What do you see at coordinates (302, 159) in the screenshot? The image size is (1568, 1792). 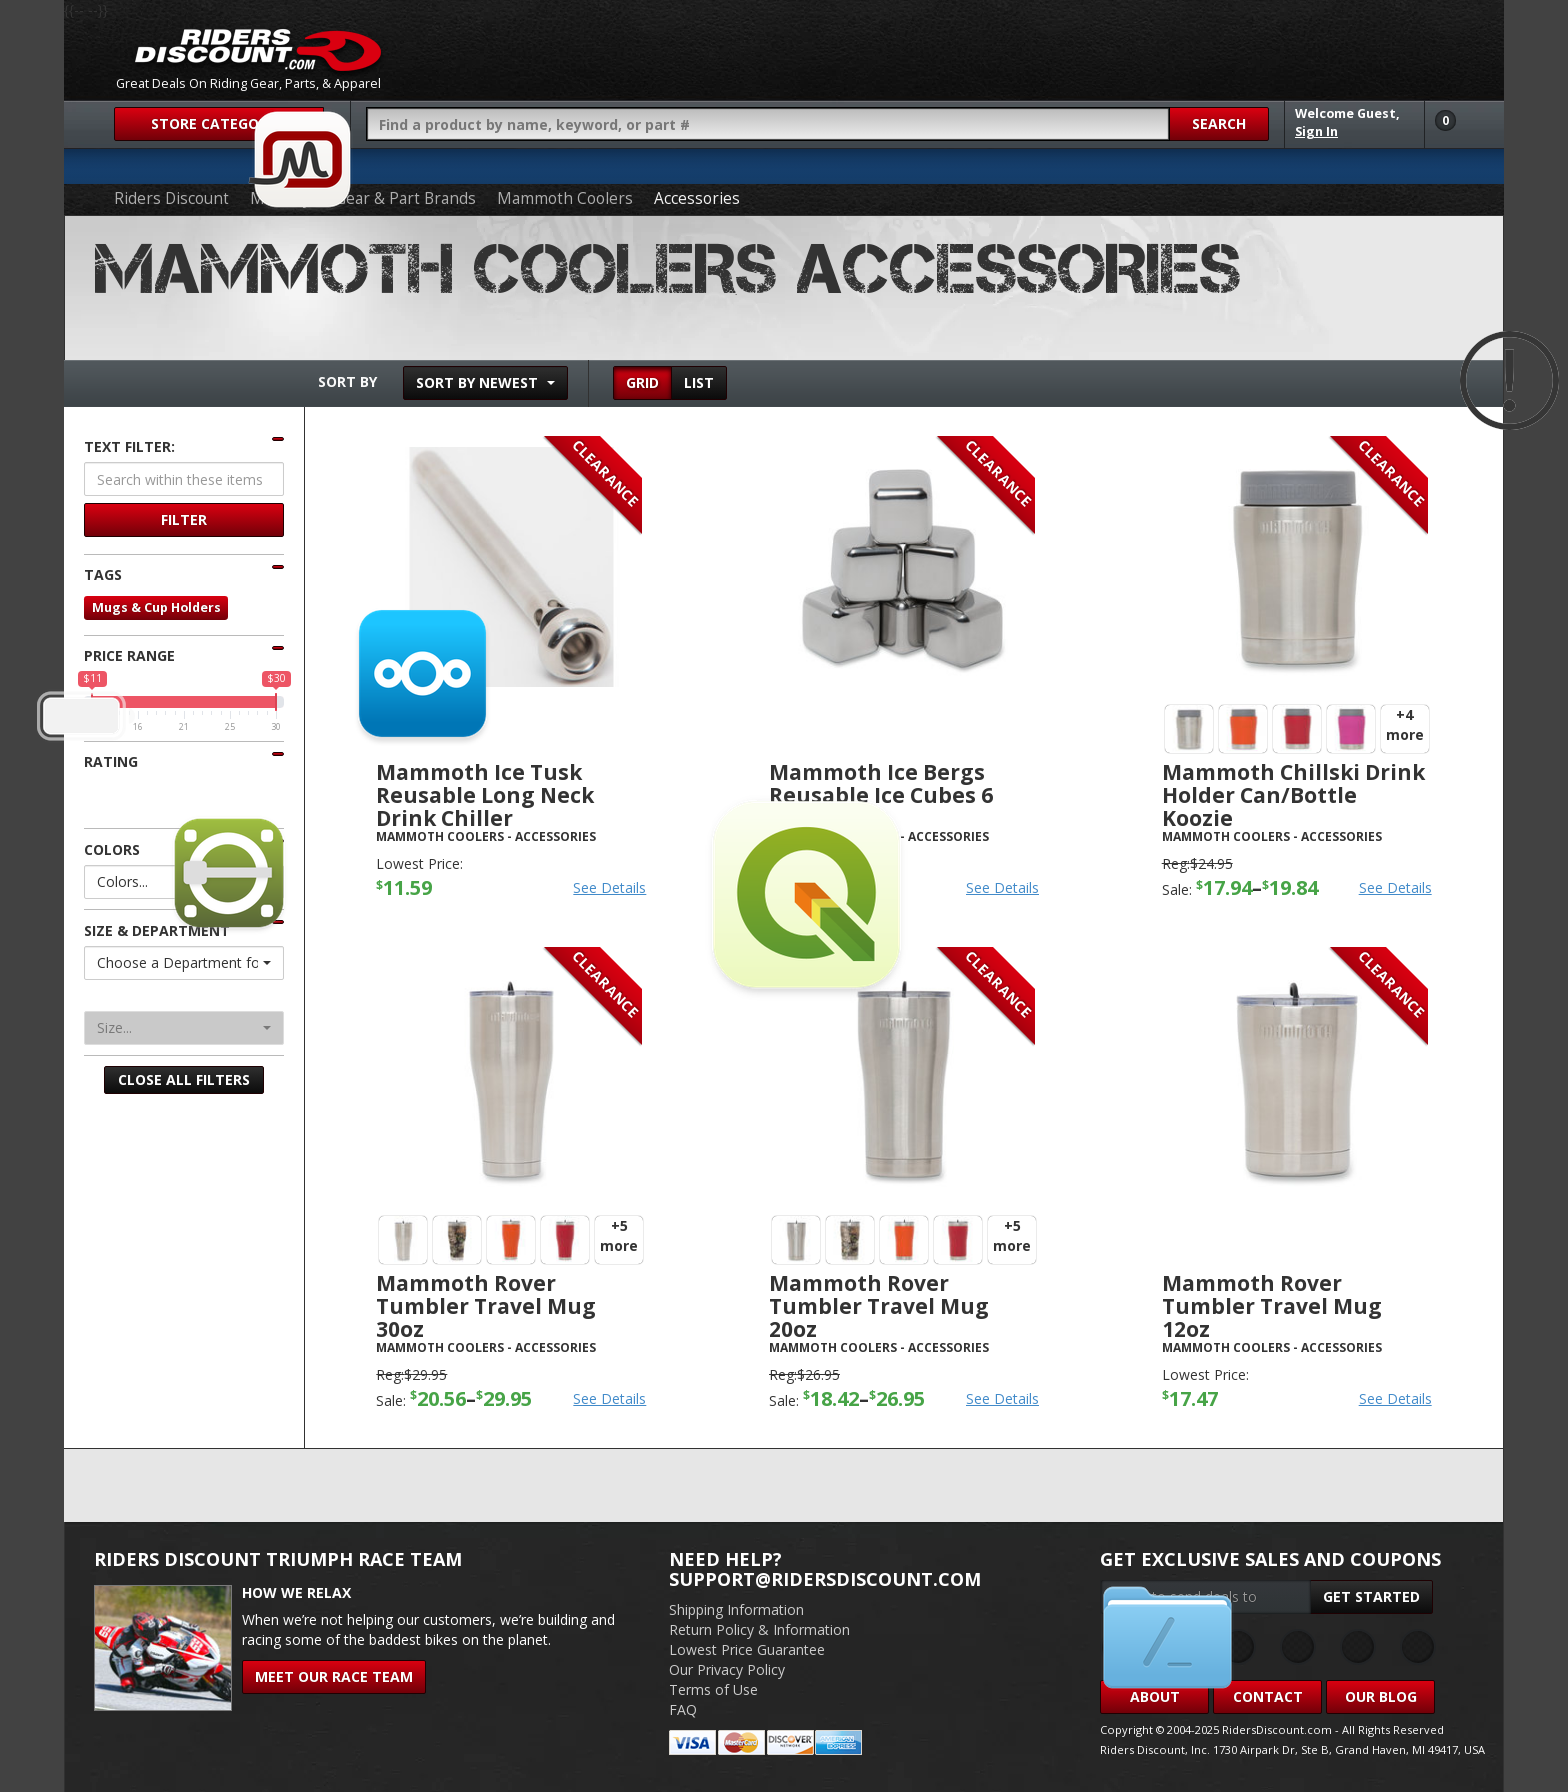 I see `open openchrom chromatography software` at bounding box center [302, 159].